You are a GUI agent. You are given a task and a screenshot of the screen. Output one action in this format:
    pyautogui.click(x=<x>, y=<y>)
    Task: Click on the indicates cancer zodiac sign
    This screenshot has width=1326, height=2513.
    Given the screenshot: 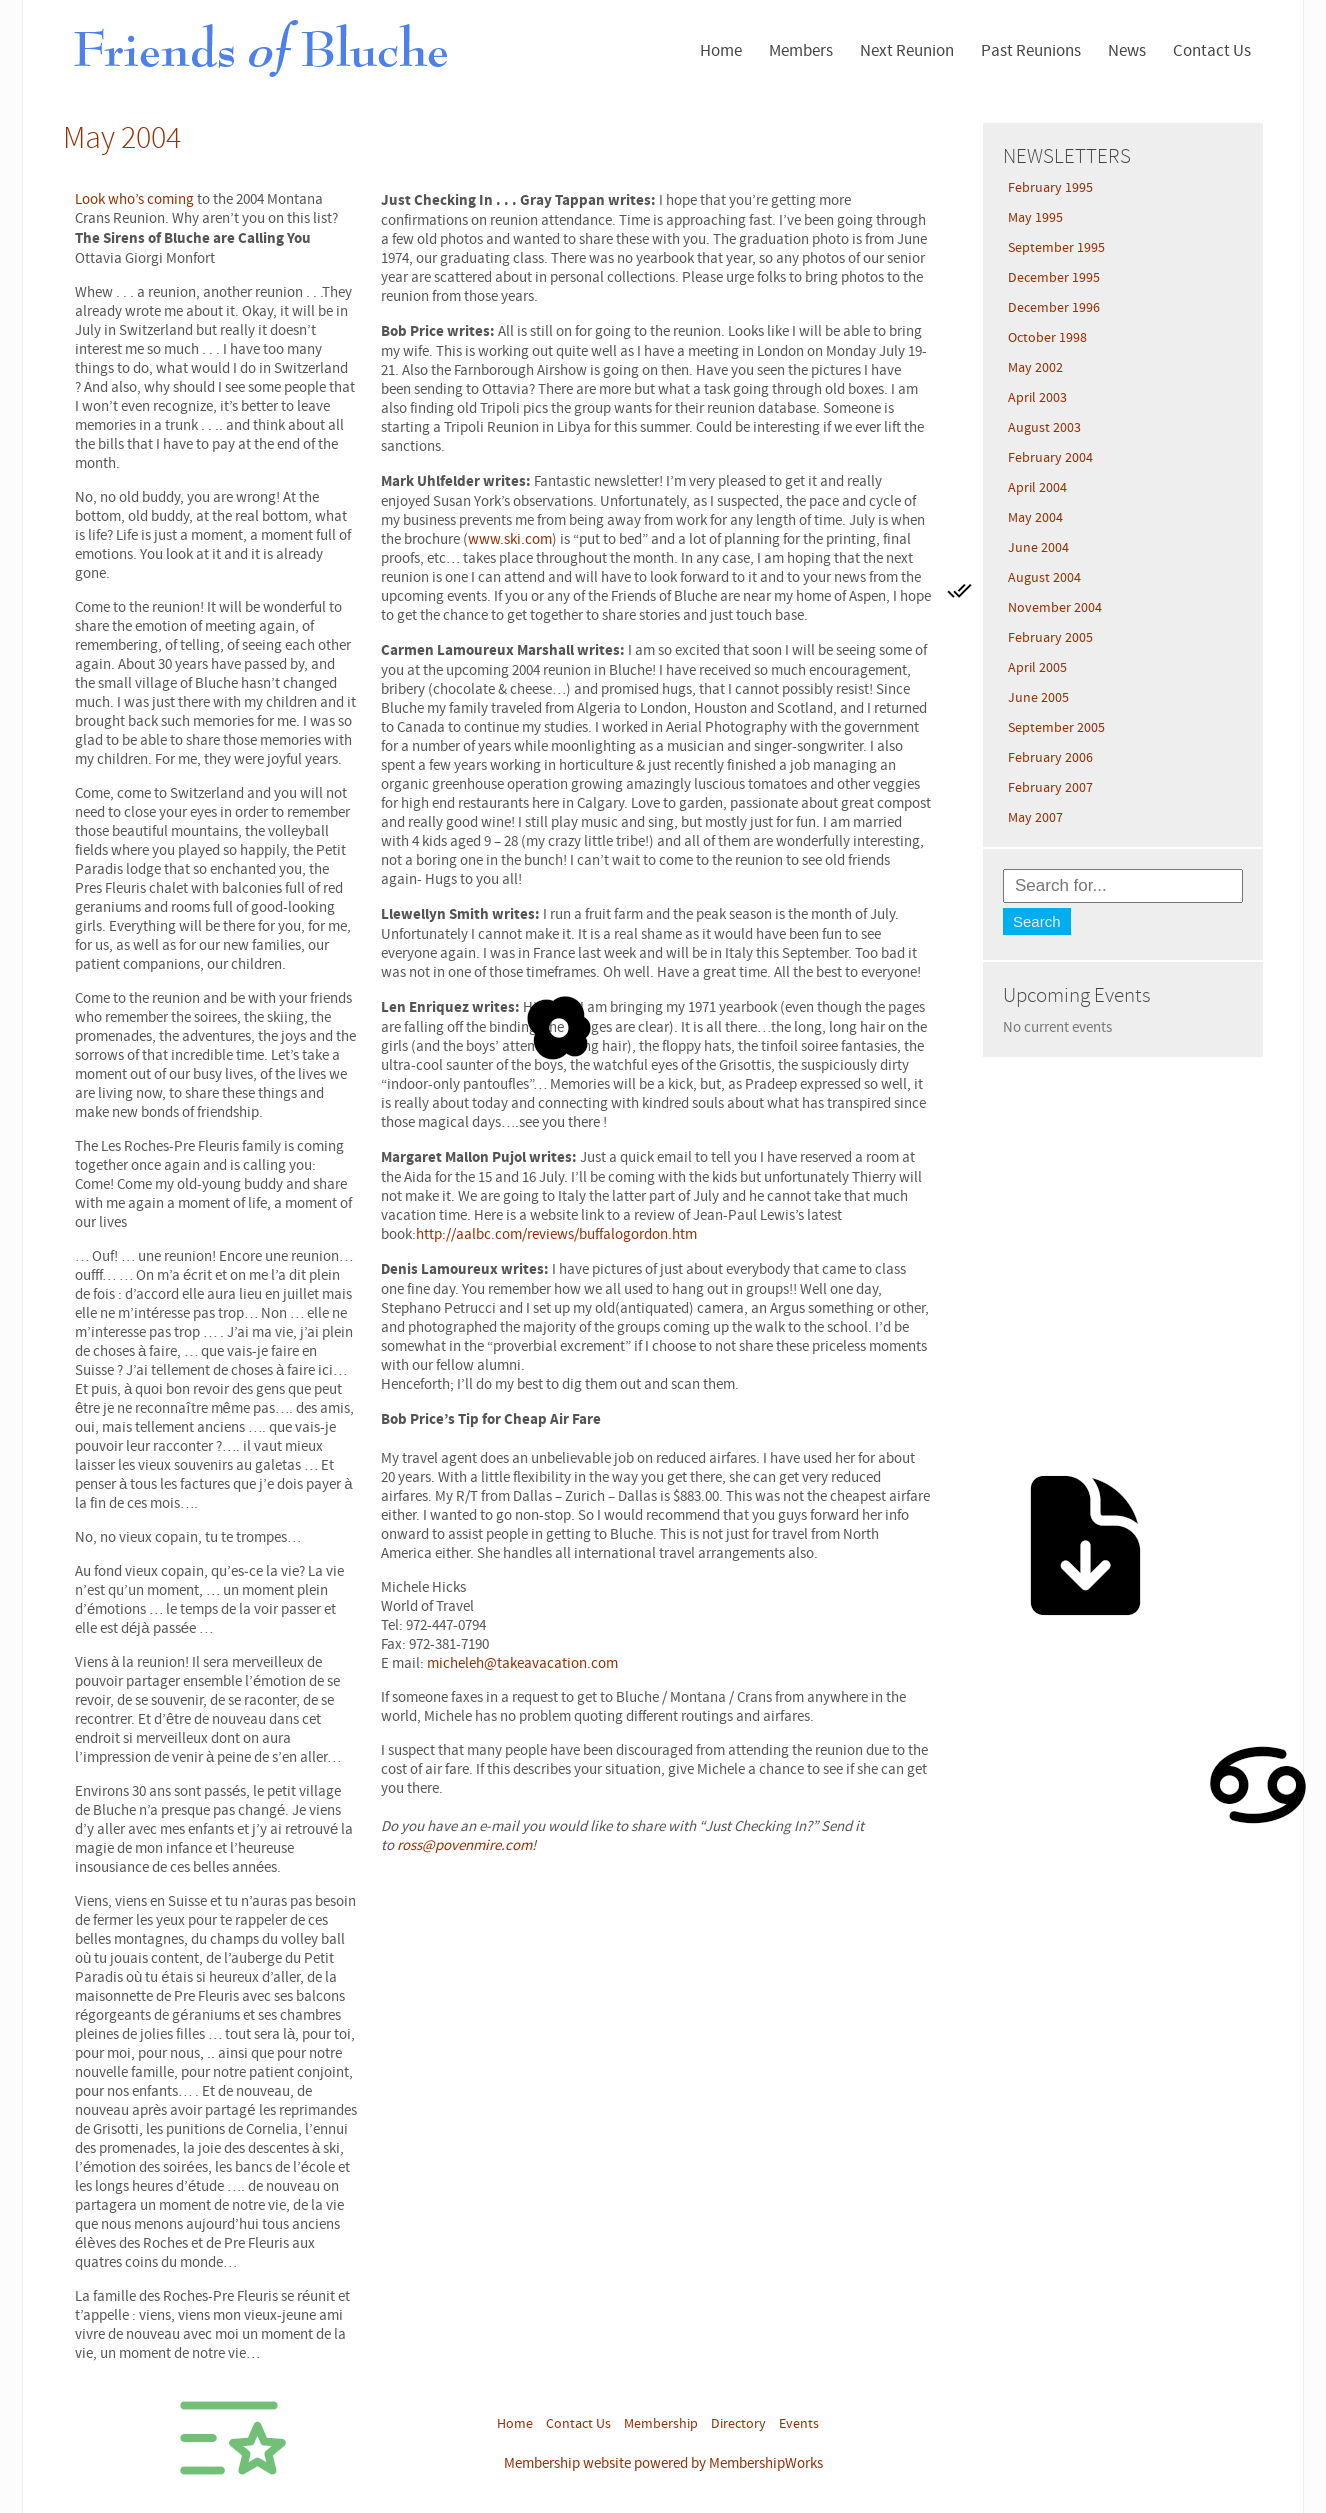 What is the action you would take?
    pyautogui.click(x=1258, y=1785)
    